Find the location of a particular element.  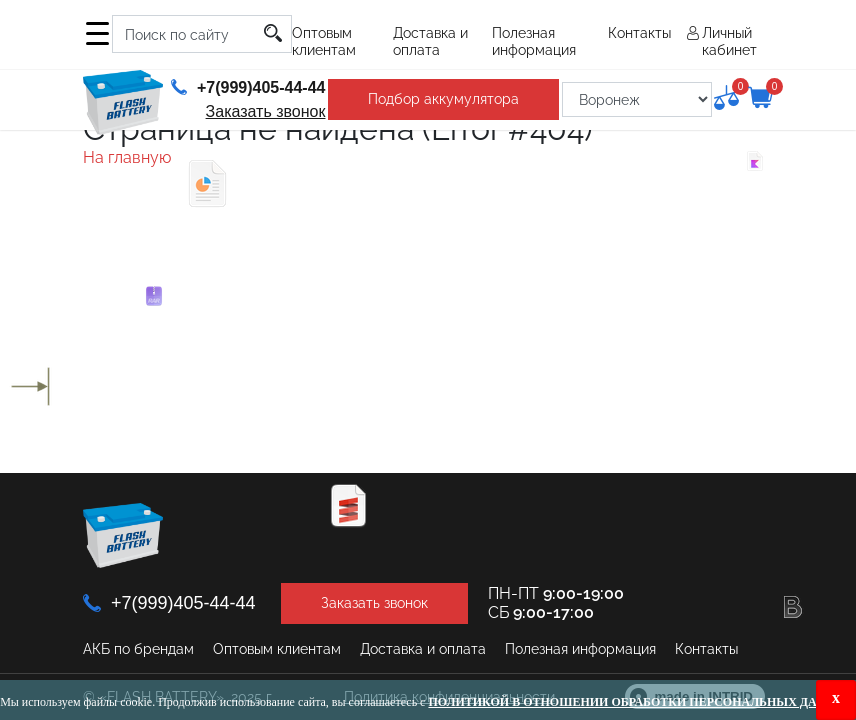

a compressed RAR archive file is located at coordinates (154, 296).